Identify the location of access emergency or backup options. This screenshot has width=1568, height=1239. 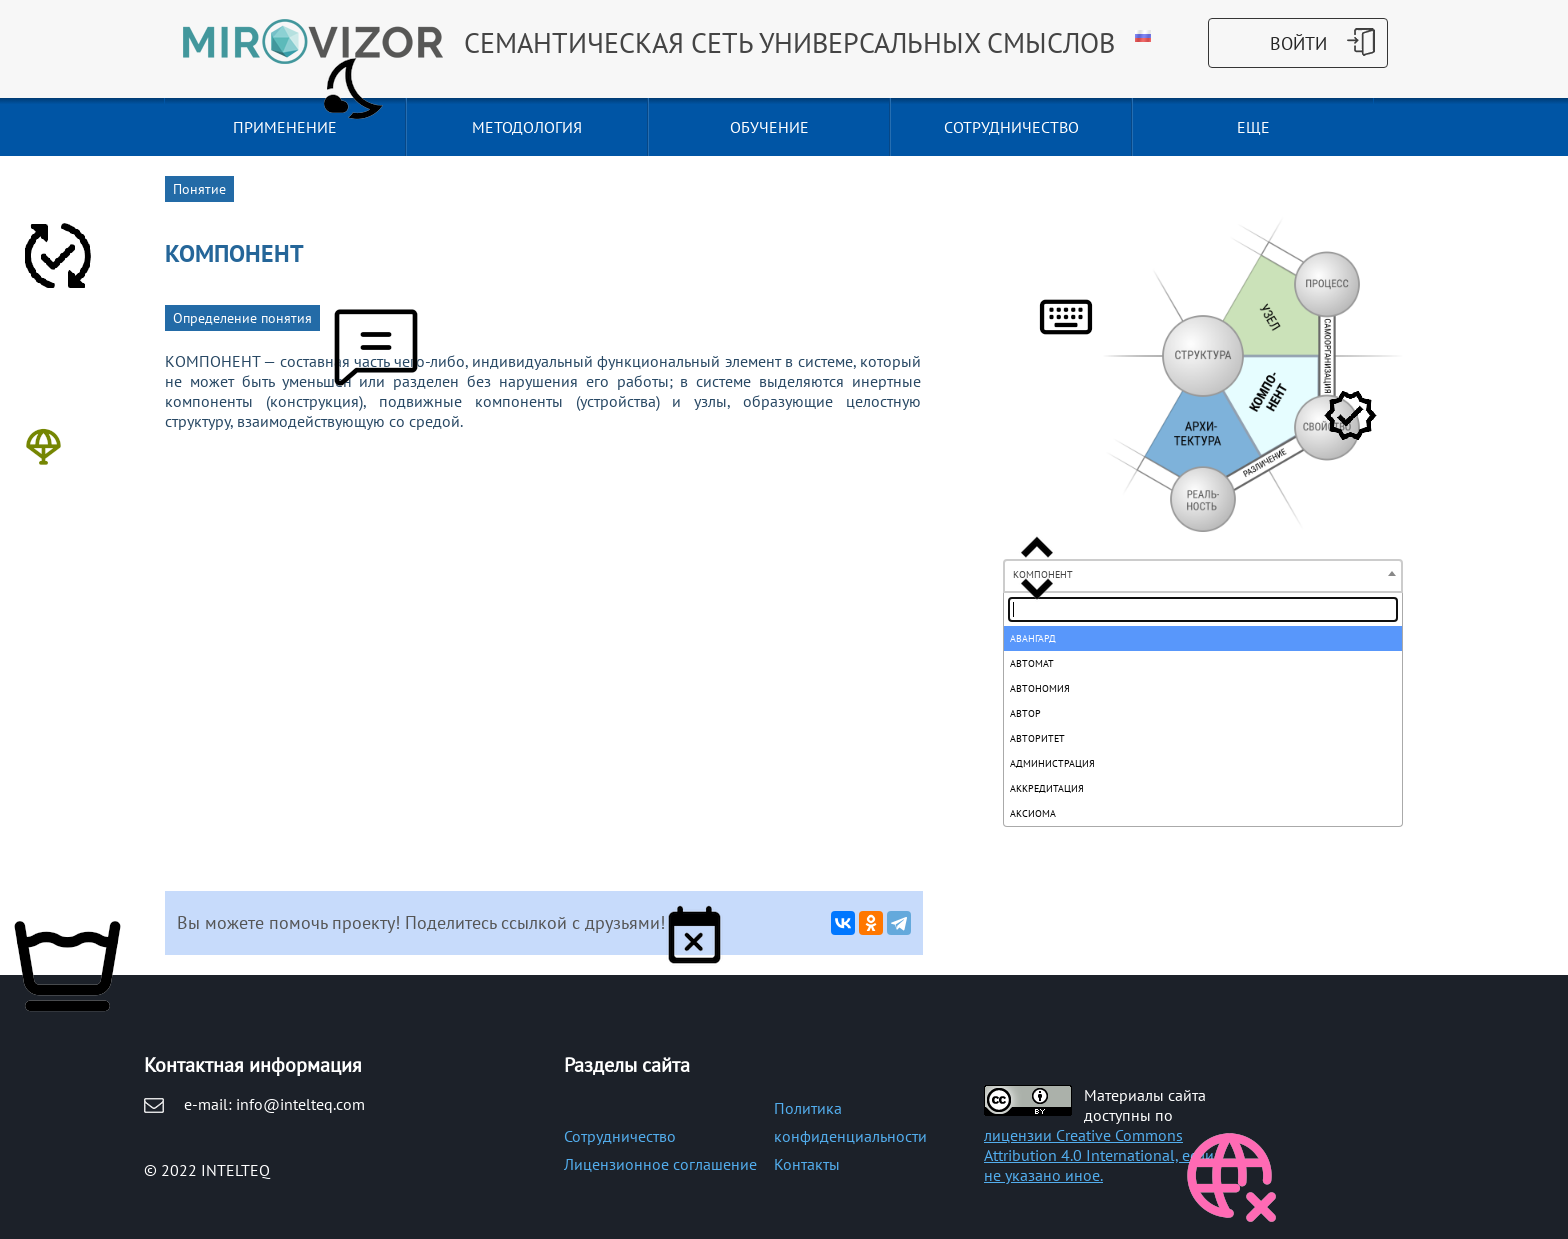
(43, 447).